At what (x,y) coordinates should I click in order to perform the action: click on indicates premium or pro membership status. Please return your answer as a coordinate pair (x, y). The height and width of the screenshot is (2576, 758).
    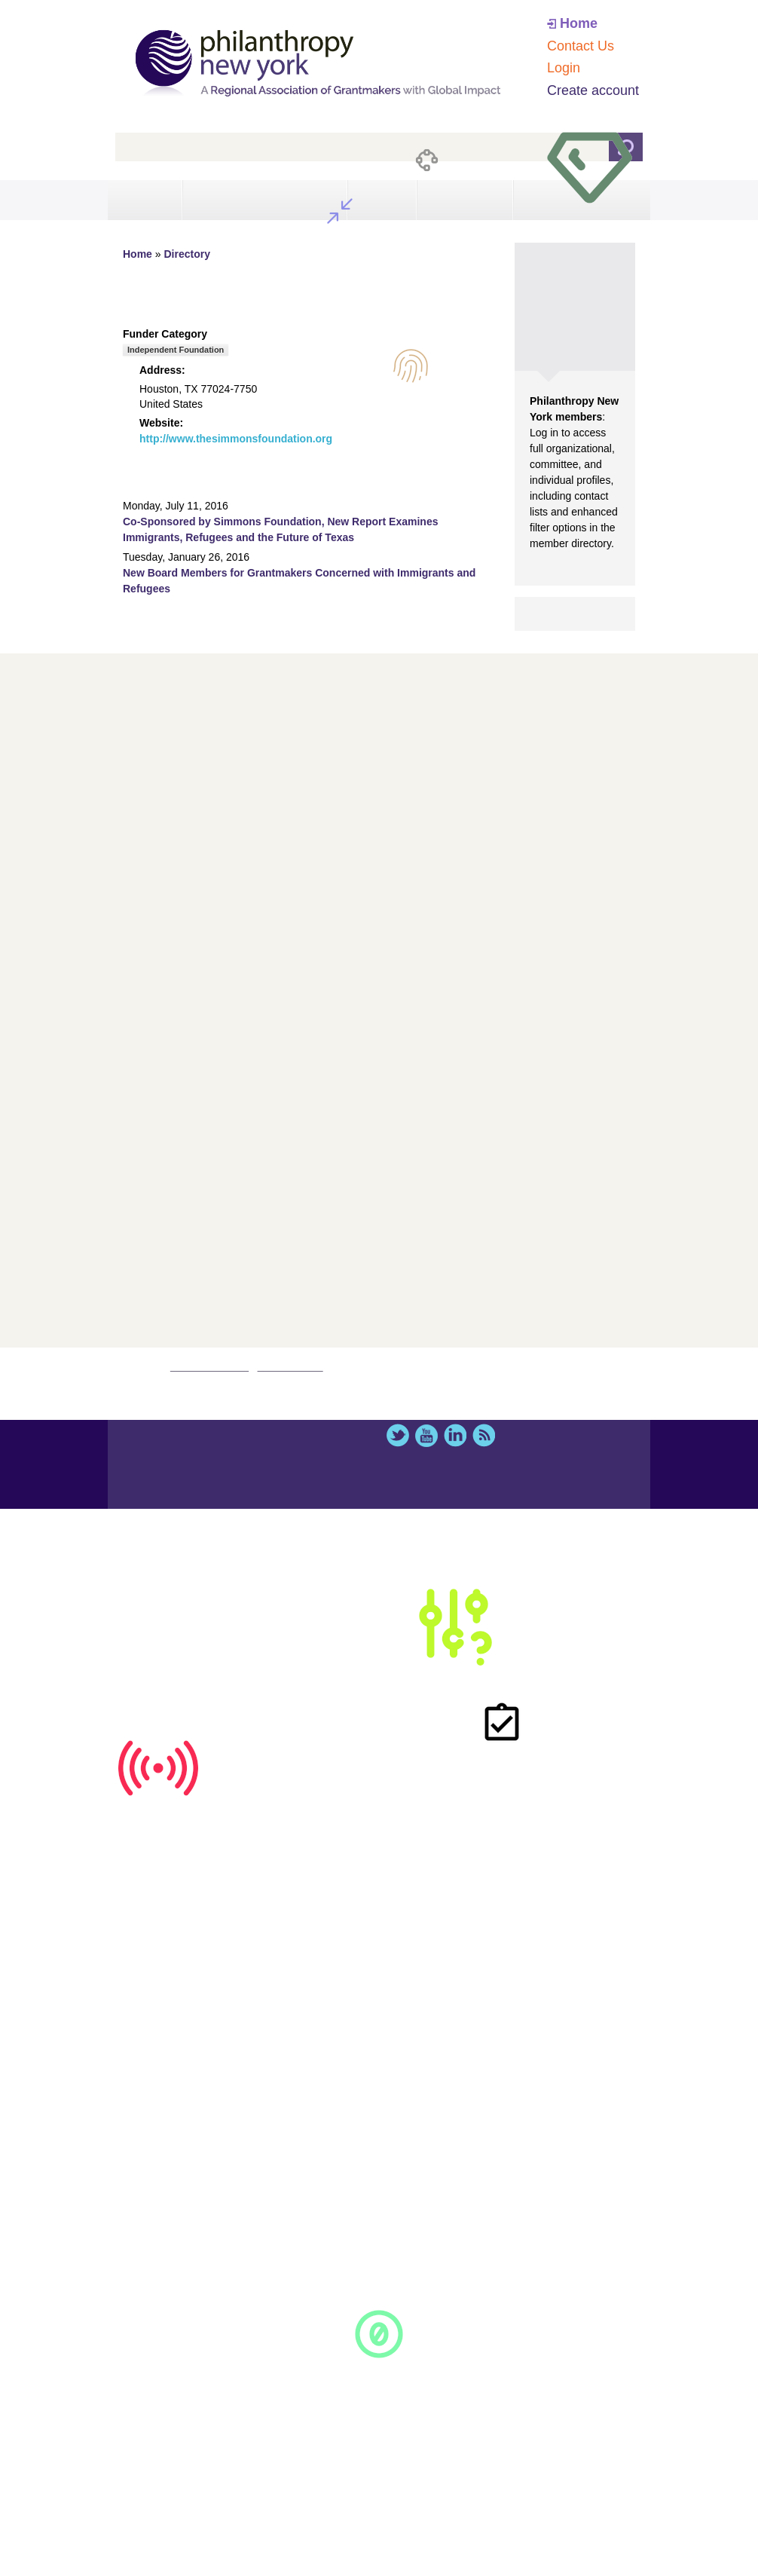
    Looking at the image, I should click on (589, 166).